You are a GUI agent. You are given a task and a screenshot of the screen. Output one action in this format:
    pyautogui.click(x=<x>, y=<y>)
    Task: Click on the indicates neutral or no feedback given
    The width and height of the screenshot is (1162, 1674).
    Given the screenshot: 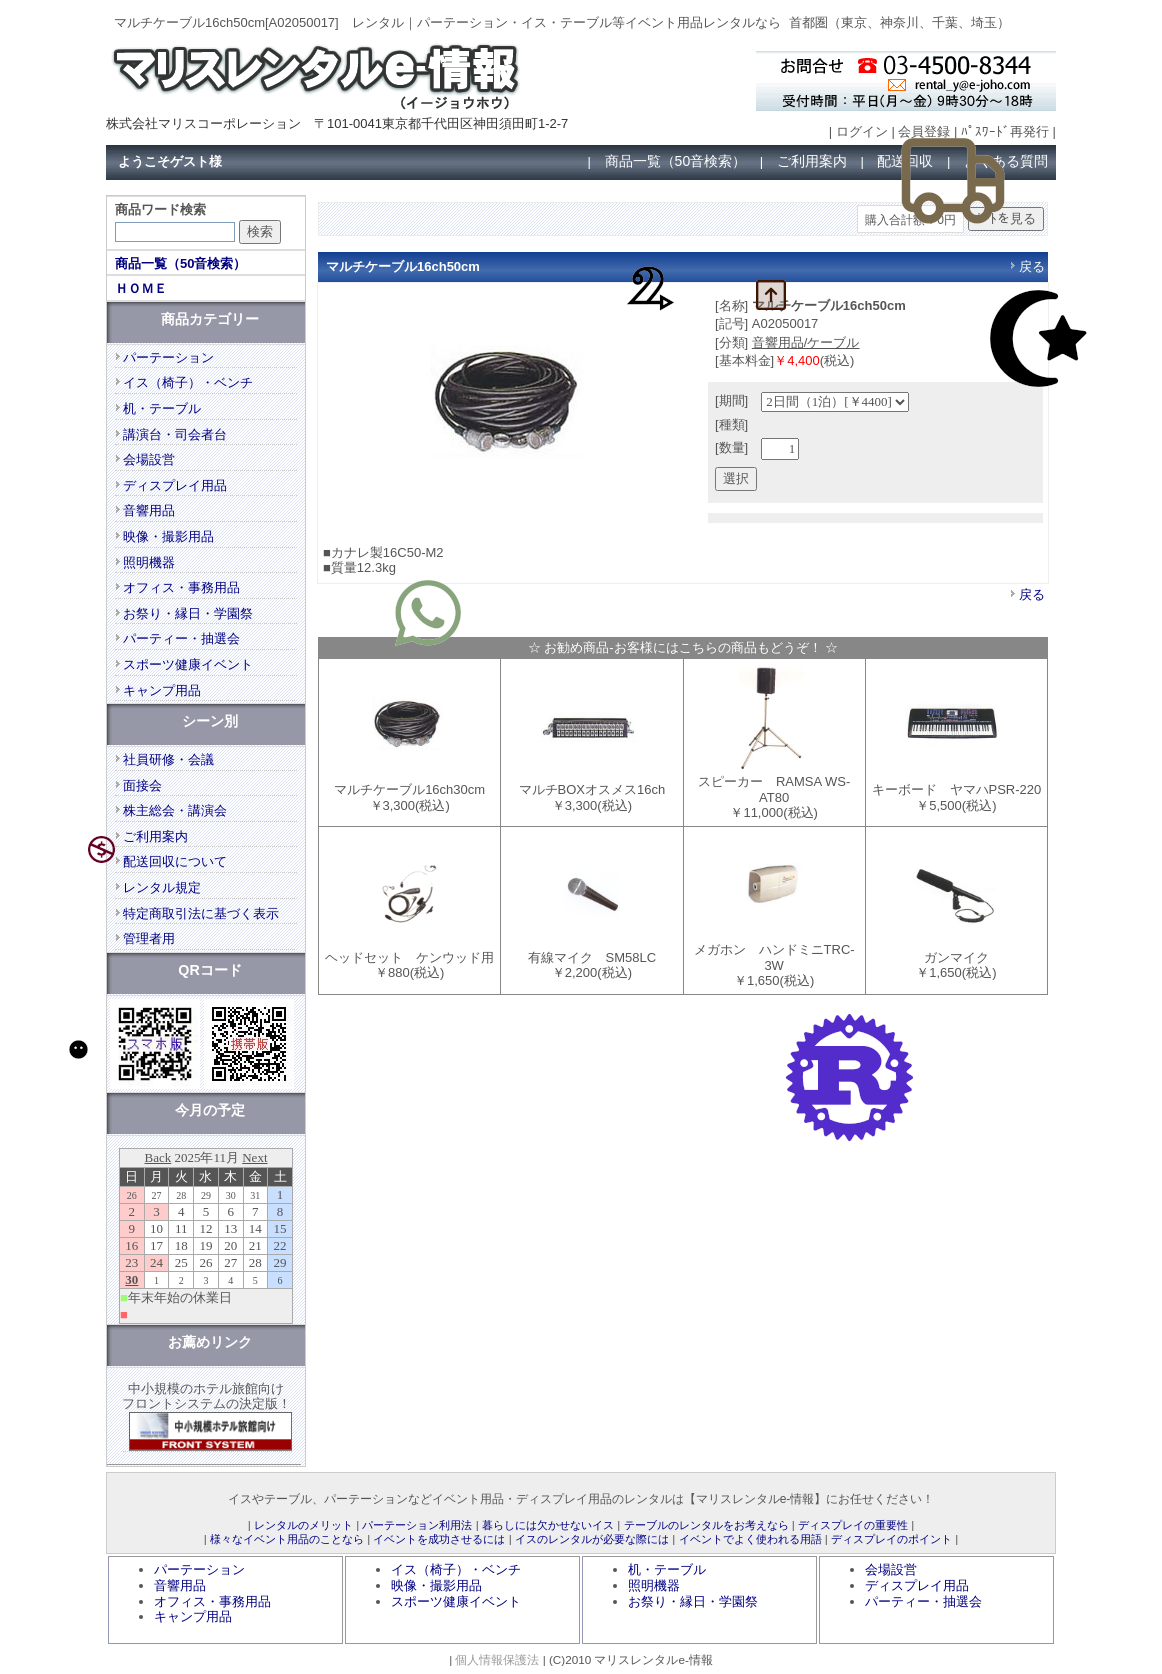 What is the action you would take?
    pyautogui.click(x=78, y=1049)
    